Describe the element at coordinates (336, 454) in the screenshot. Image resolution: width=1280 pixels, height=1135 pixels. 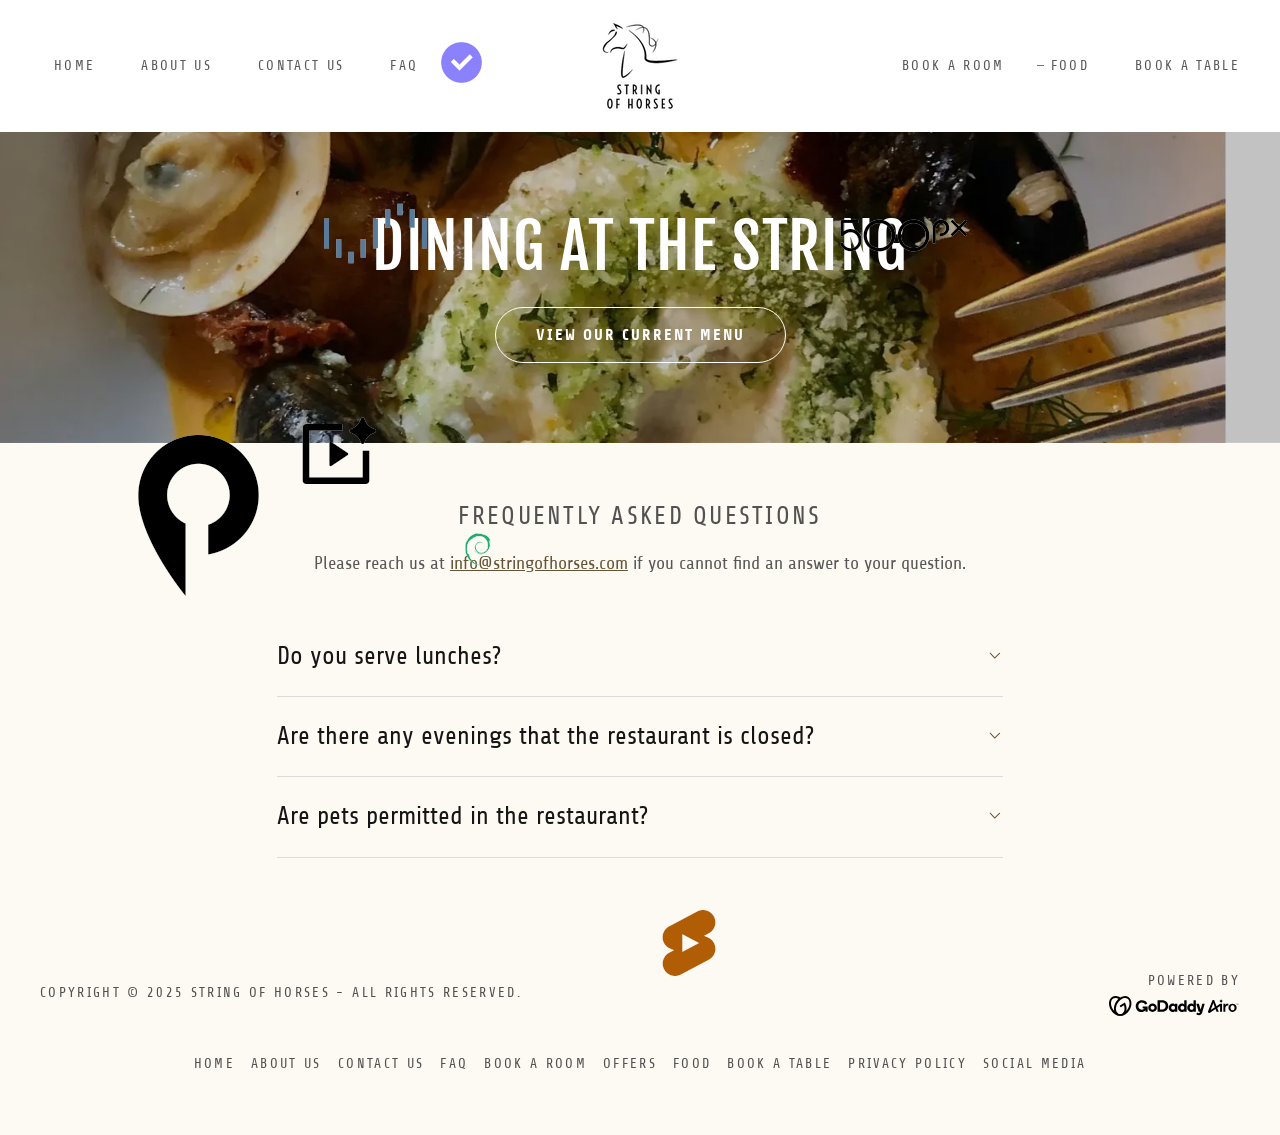
I see `access AI-powered video generation tools` at that location.